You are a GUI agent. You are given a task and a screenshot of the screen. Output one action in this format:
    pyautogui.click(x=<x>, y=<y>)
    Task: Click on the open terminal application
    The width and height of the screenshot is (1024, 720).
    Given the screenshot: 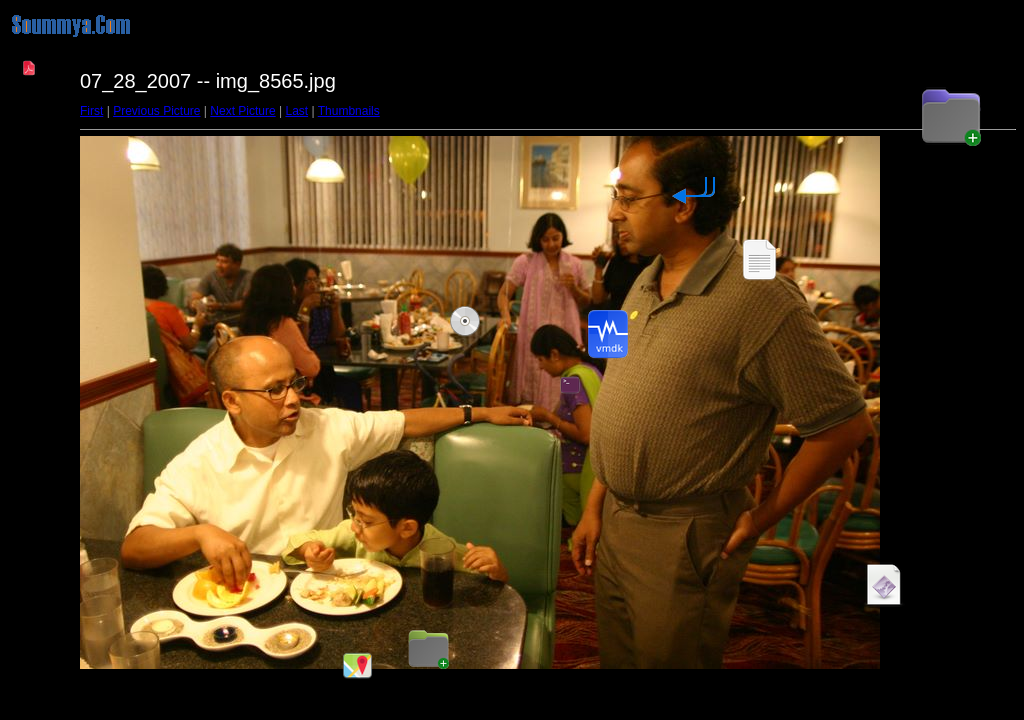 What is the action you would take?
    pyautogui.click(x=570, y=385)
    